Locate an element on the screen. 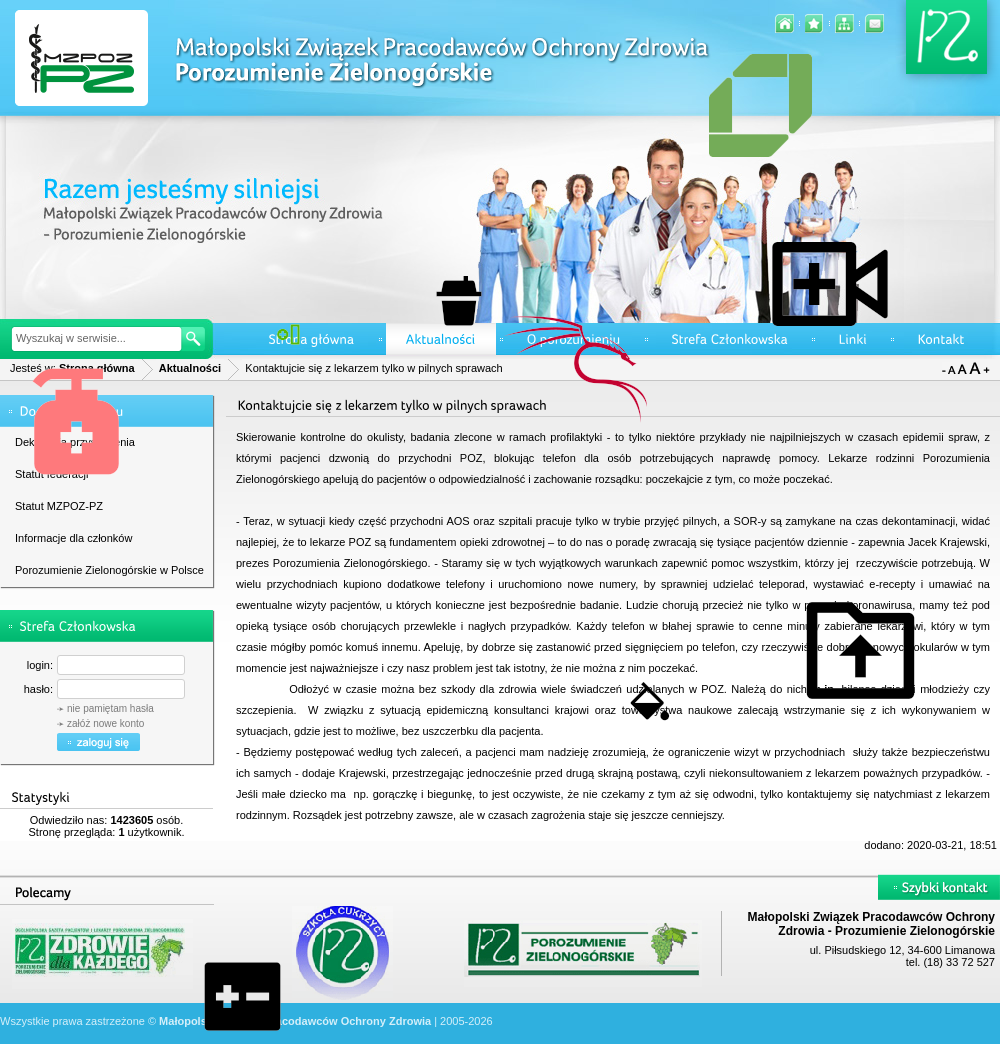 This screenshot has width=1000, height=1044. add a new video recording is located at coordinates (830, 284).